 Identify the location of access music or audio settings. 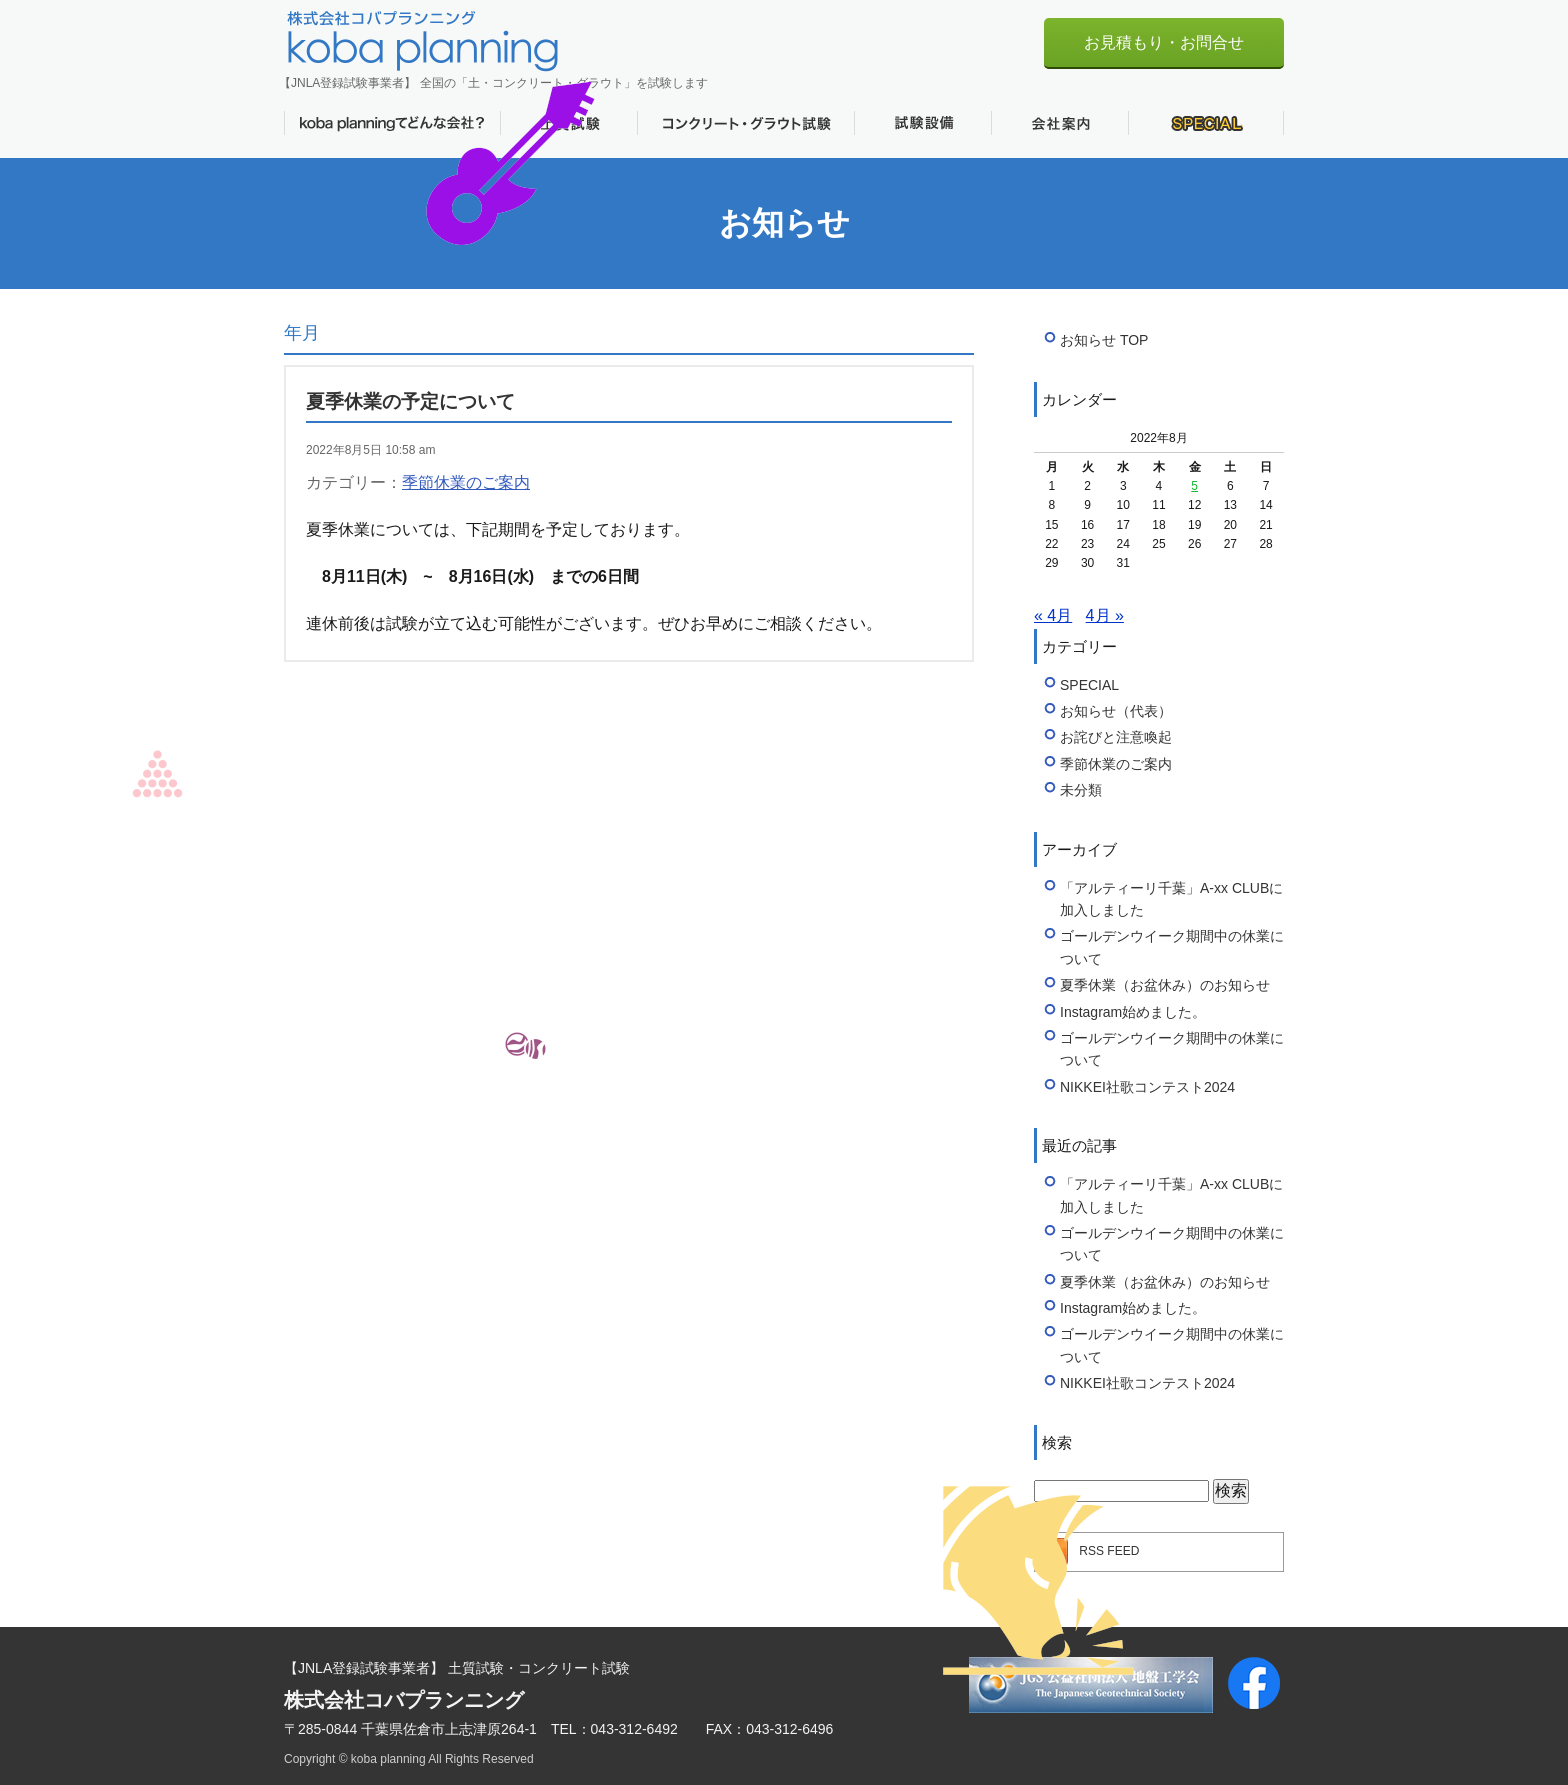
(510, 164).